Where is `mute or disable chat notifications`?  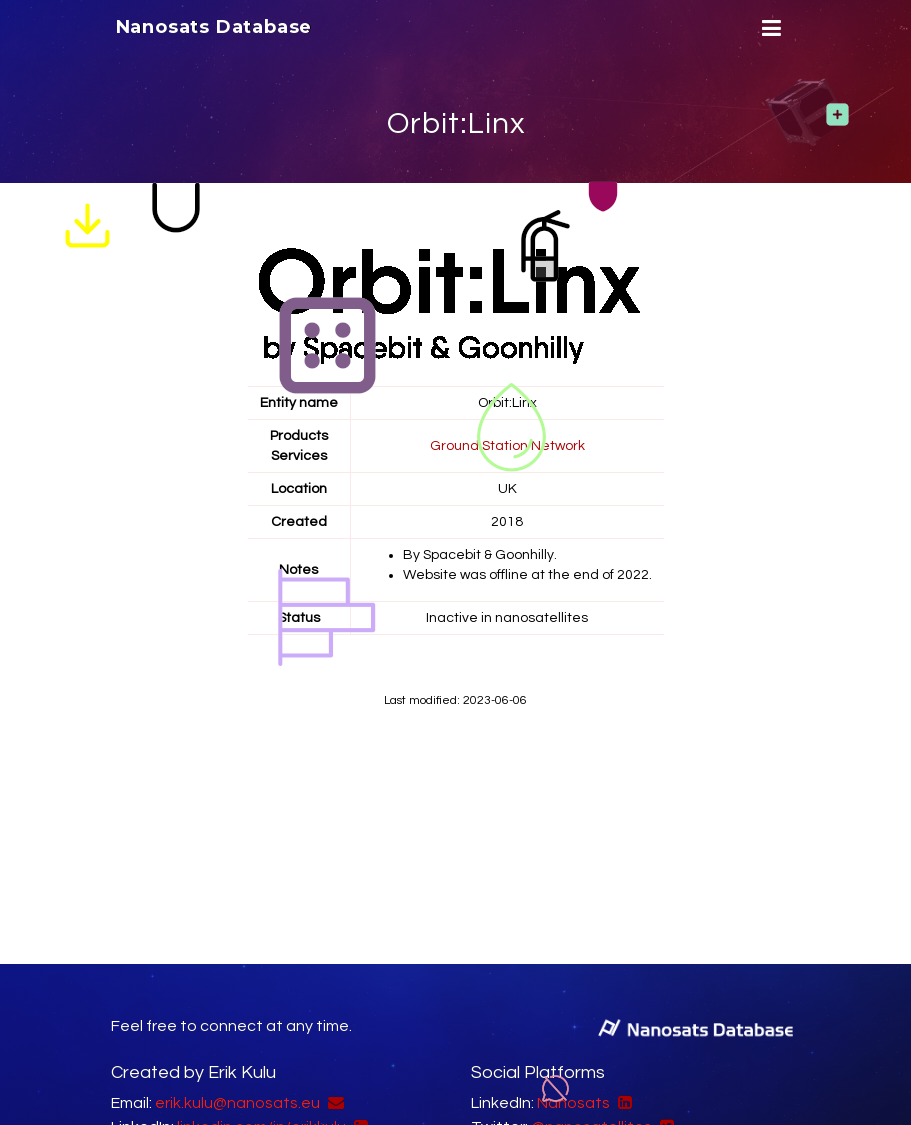 mute or disable chat notifications is located at coordinates (555, 1088).